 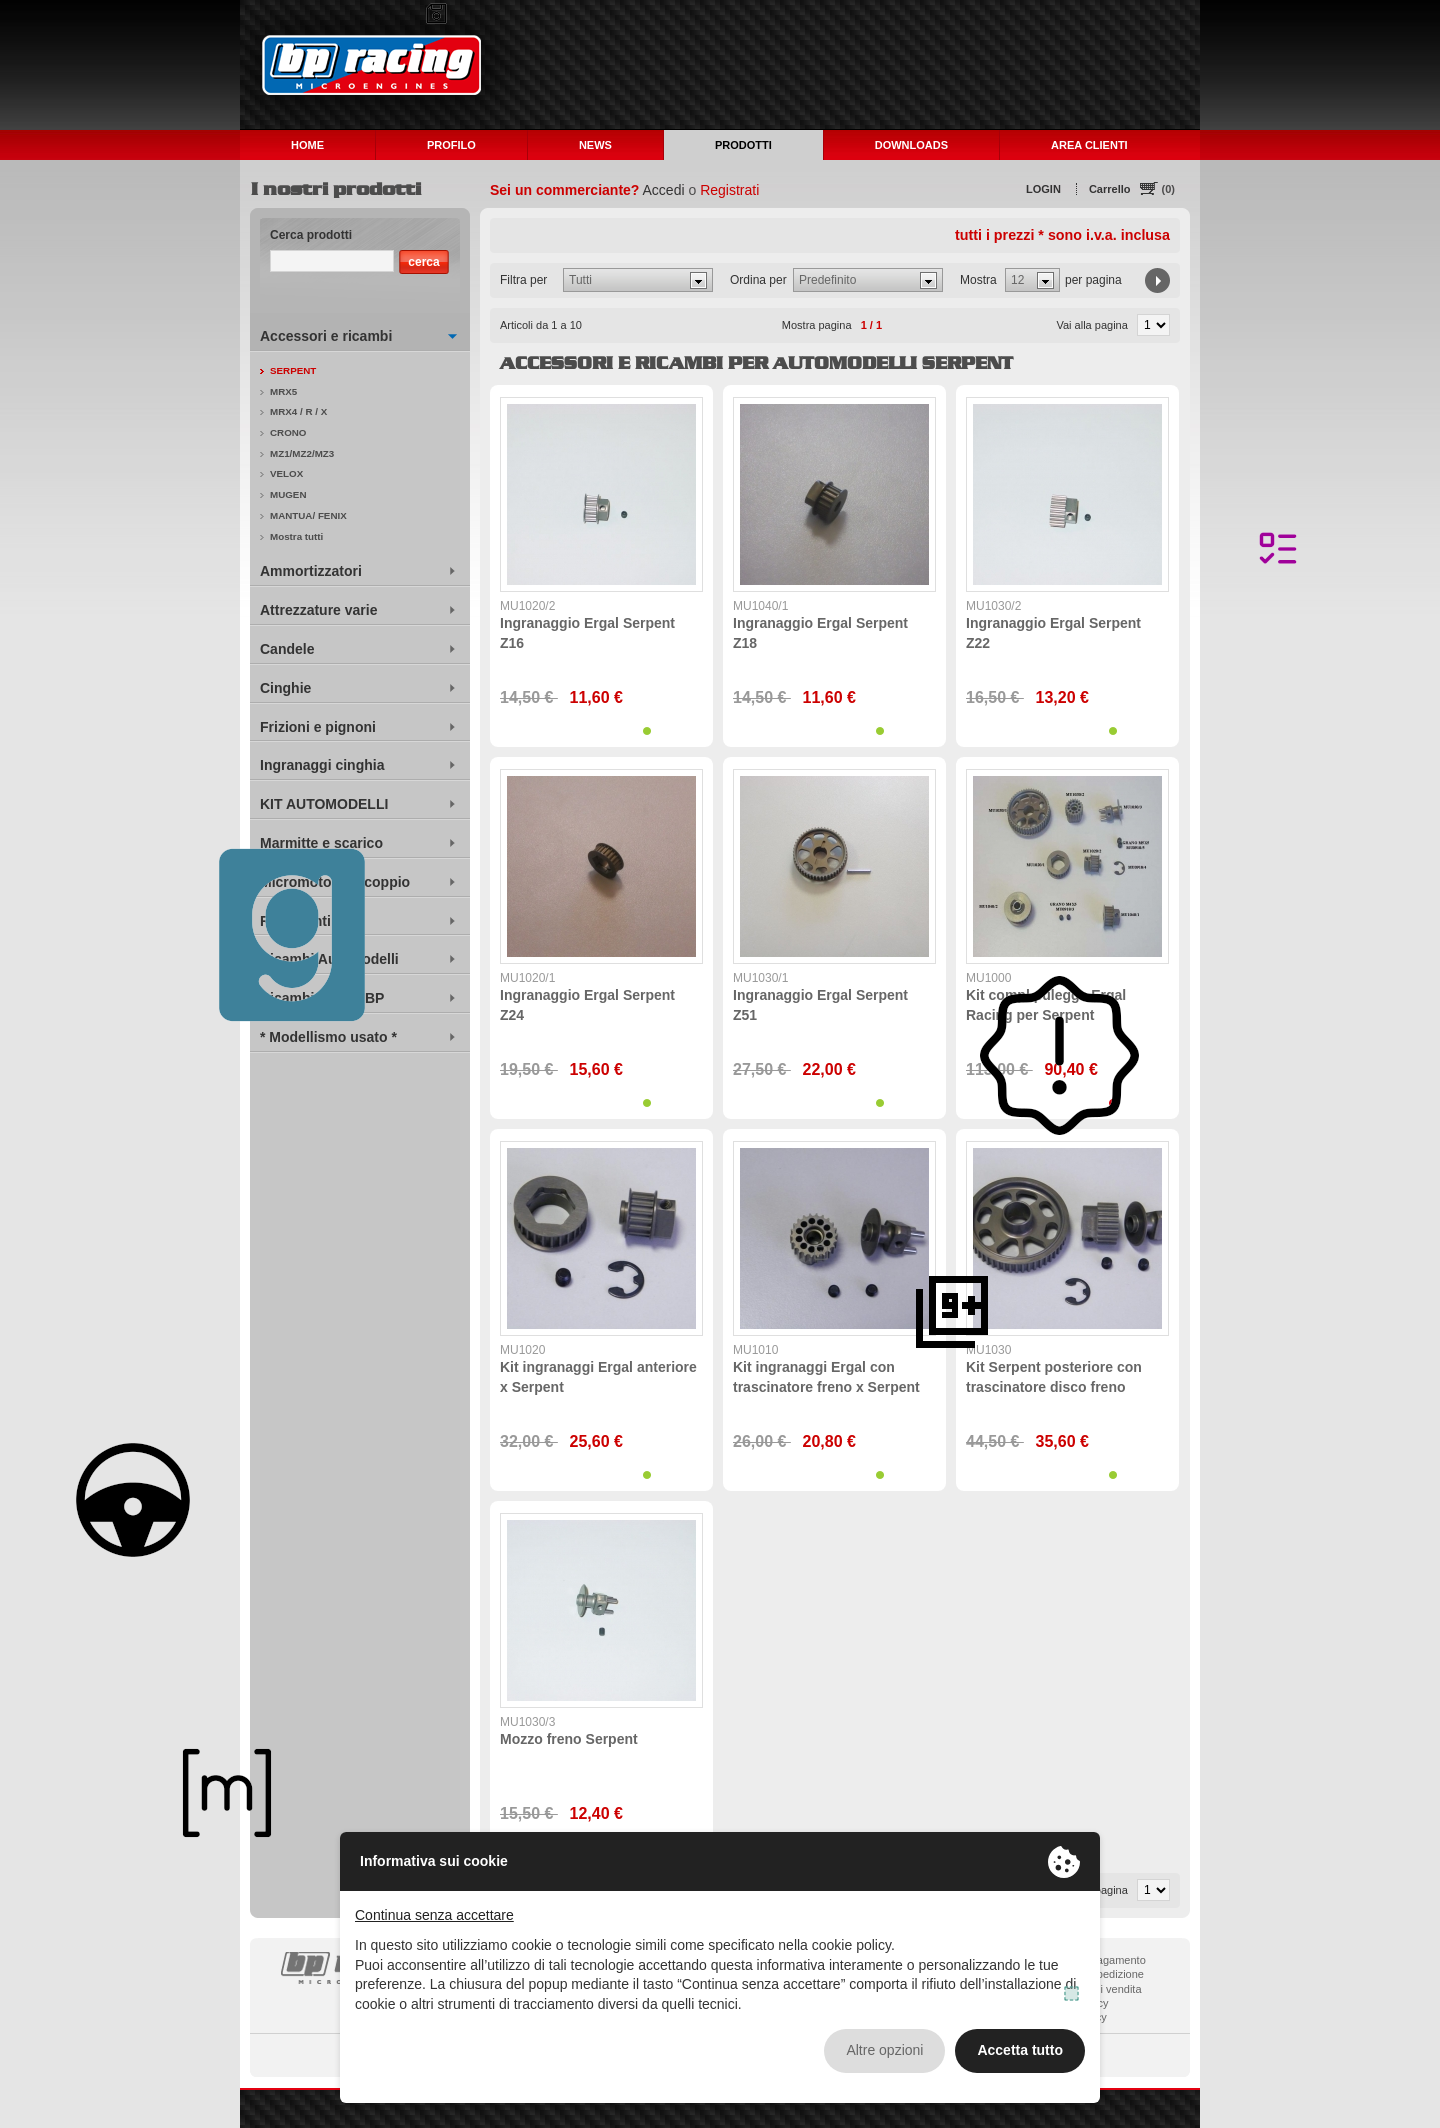 I want to click on access driving or navigation mode, so click(x=133, y=1500).